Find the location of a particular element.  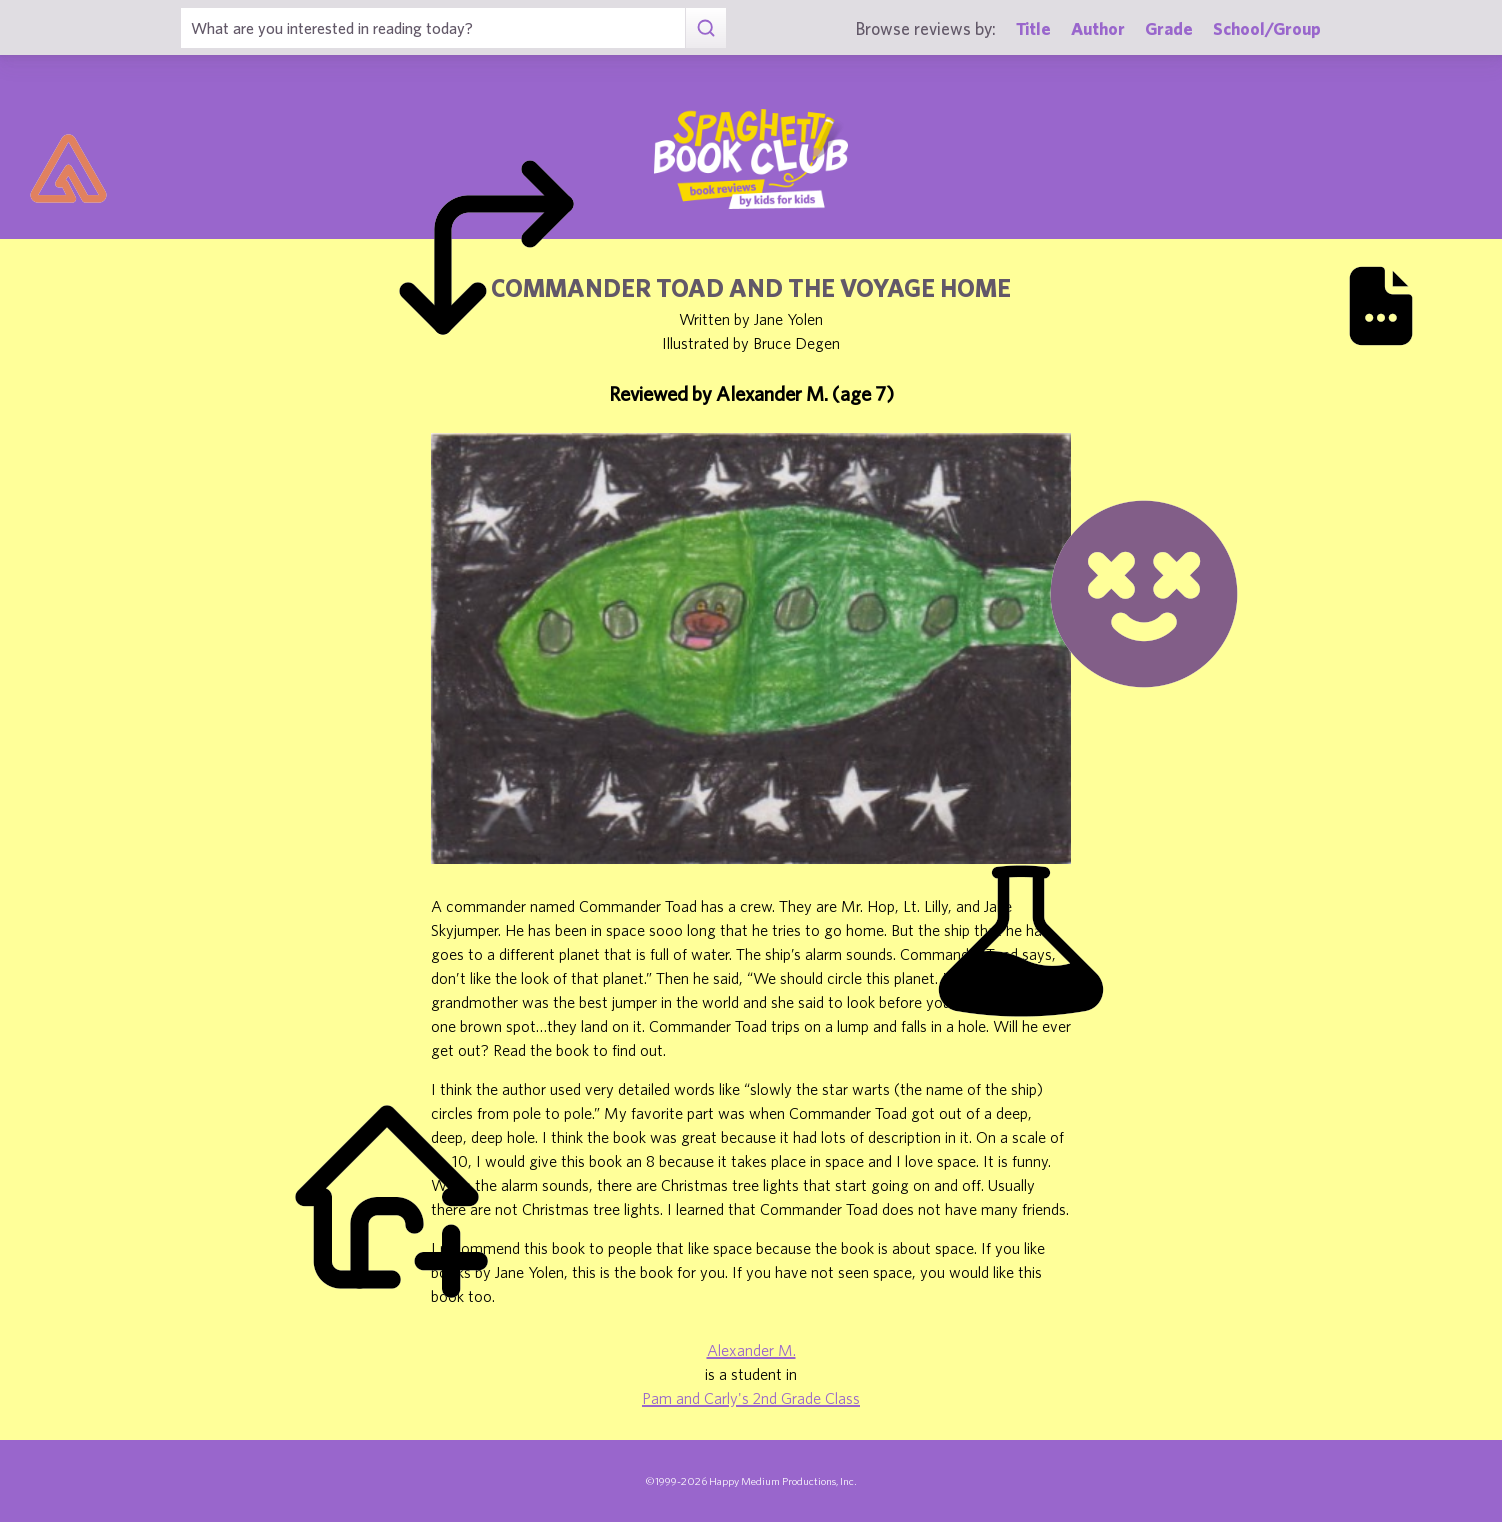

Adobe brand logo is located at coordinates (68, 168).